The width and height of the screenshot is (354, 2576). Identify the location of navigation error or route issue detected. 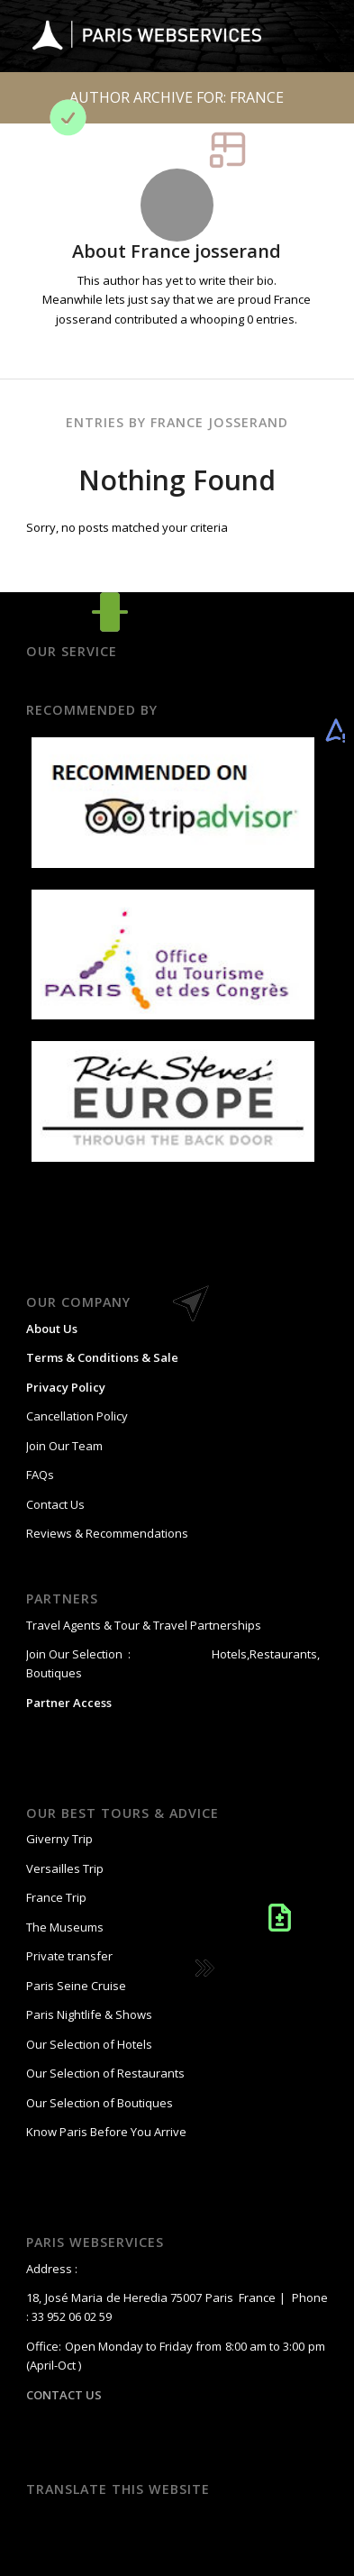
(336, 730).